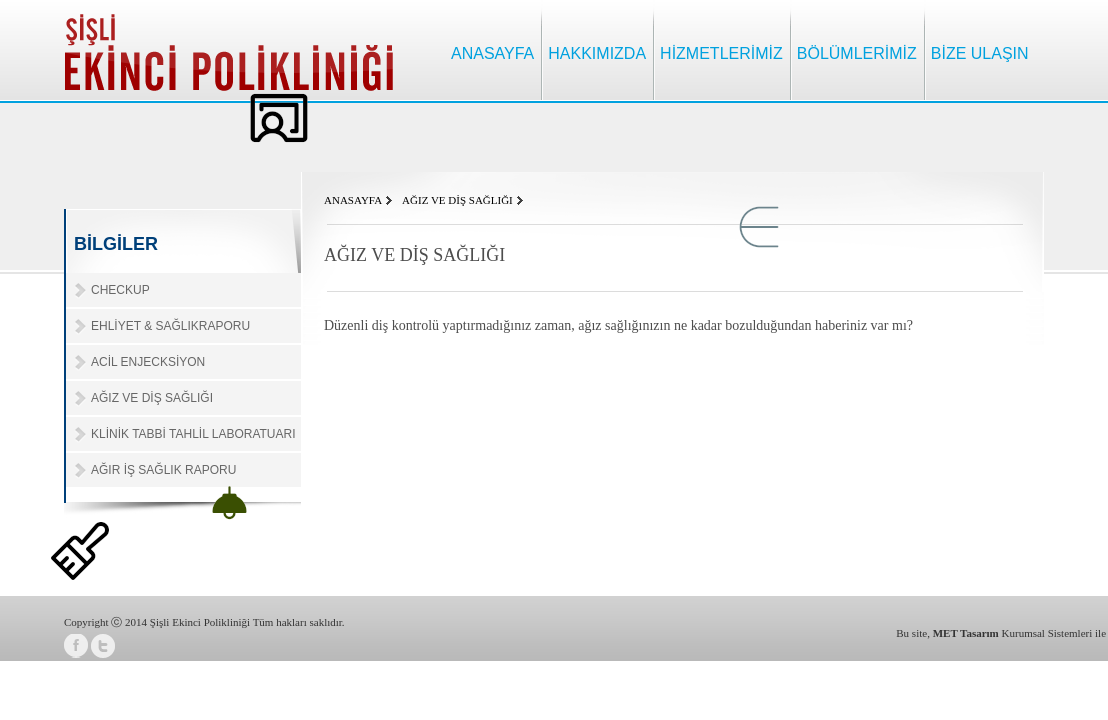 The image size is (1108, 720). I want to click on access painting or drawing tools, so click(81, 550).